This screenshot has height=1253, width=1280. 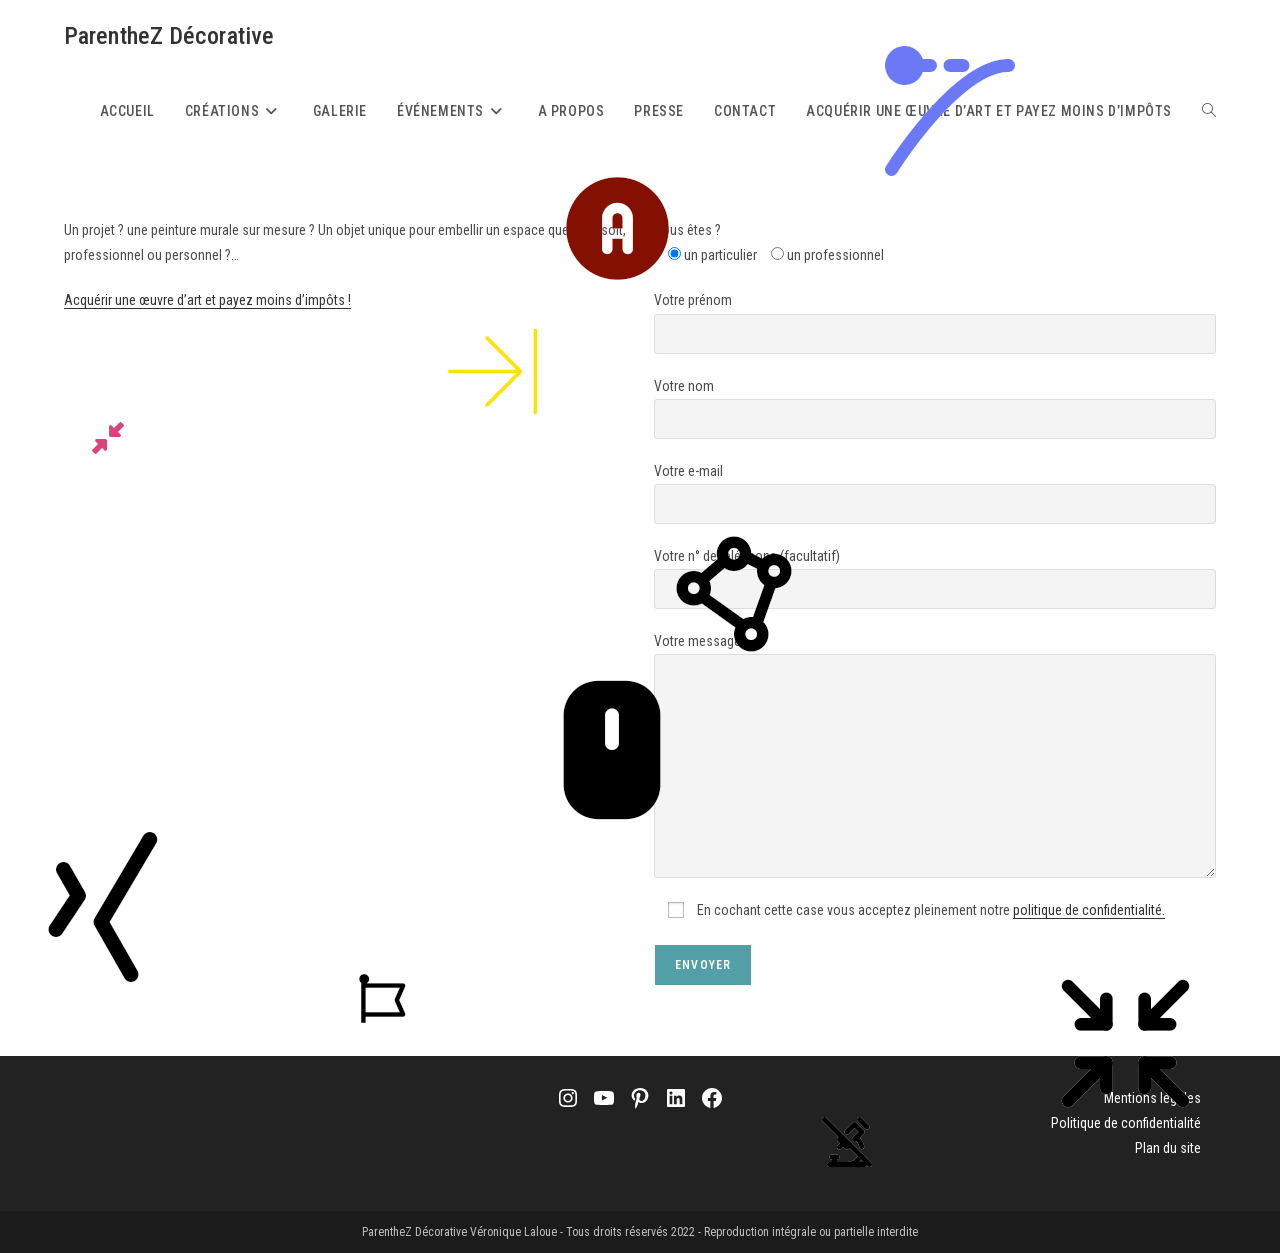 What do you see at coordinates (612, 750) in the screenshot?
I see `adjust mouse or pointer settings` at bounding box center [612, 750].